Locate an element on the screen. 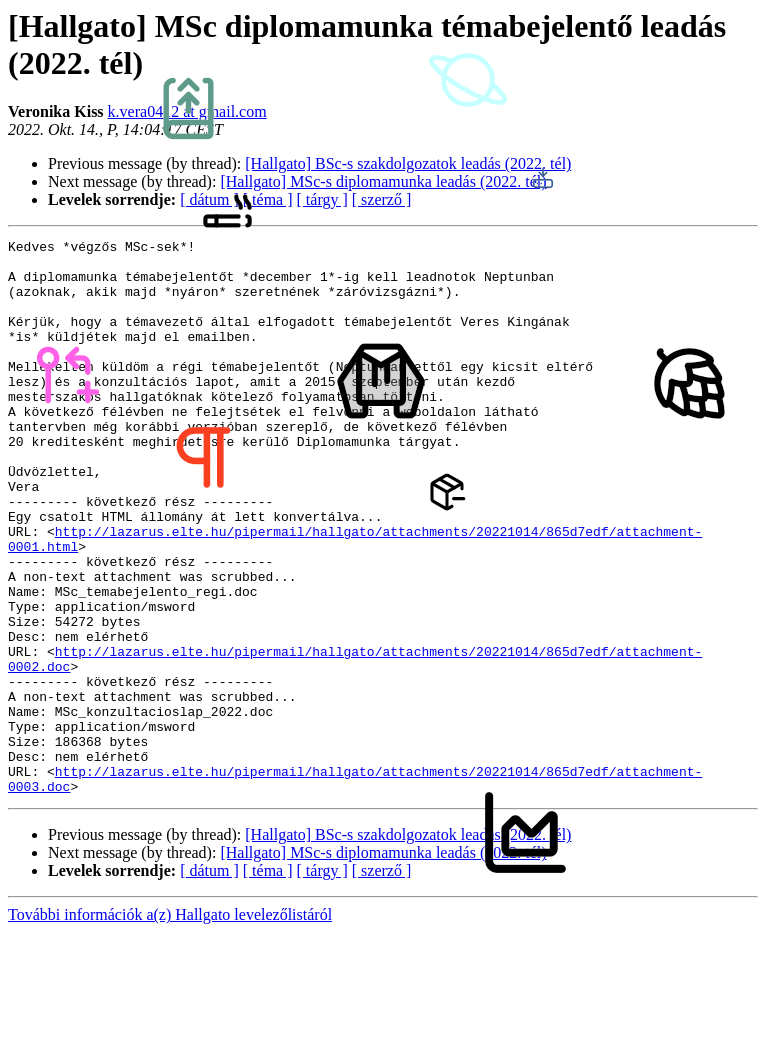 This screenshot has width=766, height=1043. browse clothing or apparel items is located at coordinates (381, 381).